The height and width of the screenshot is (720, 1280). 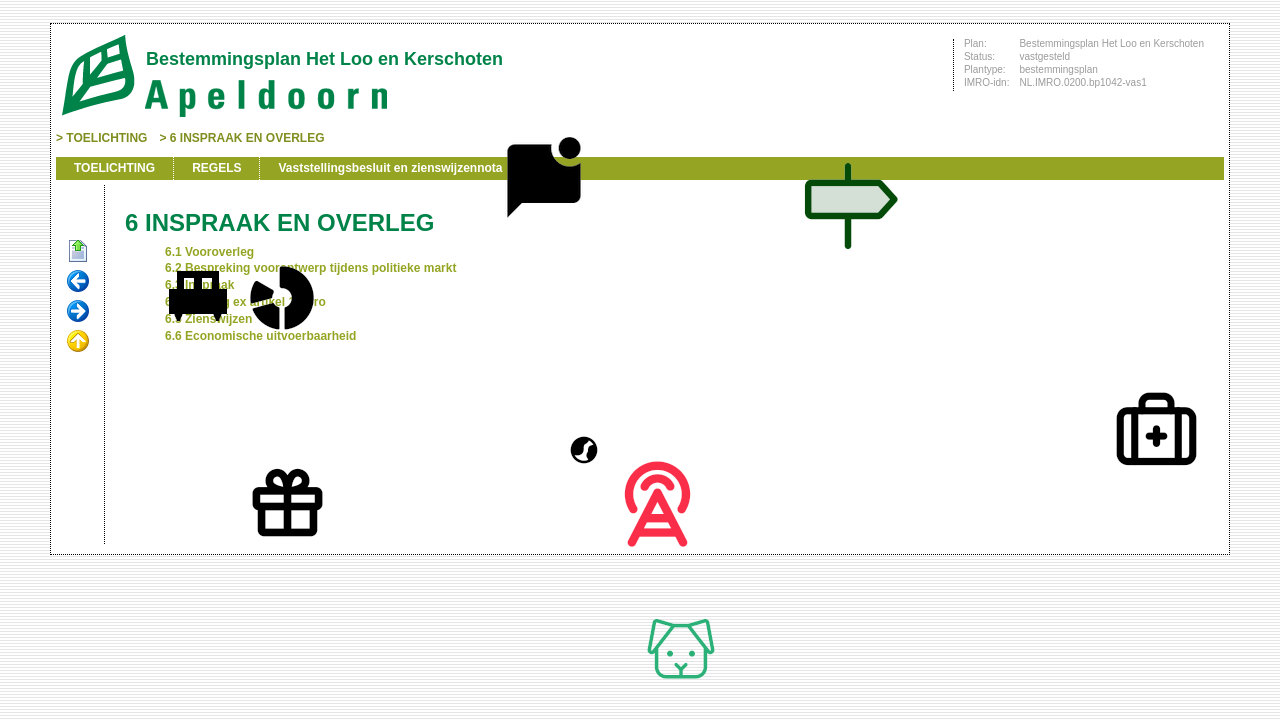 What do you see at coordinates (198, 296) in the screenshot?
I see `select single bed accommodation` at bounding box center [198, 296].